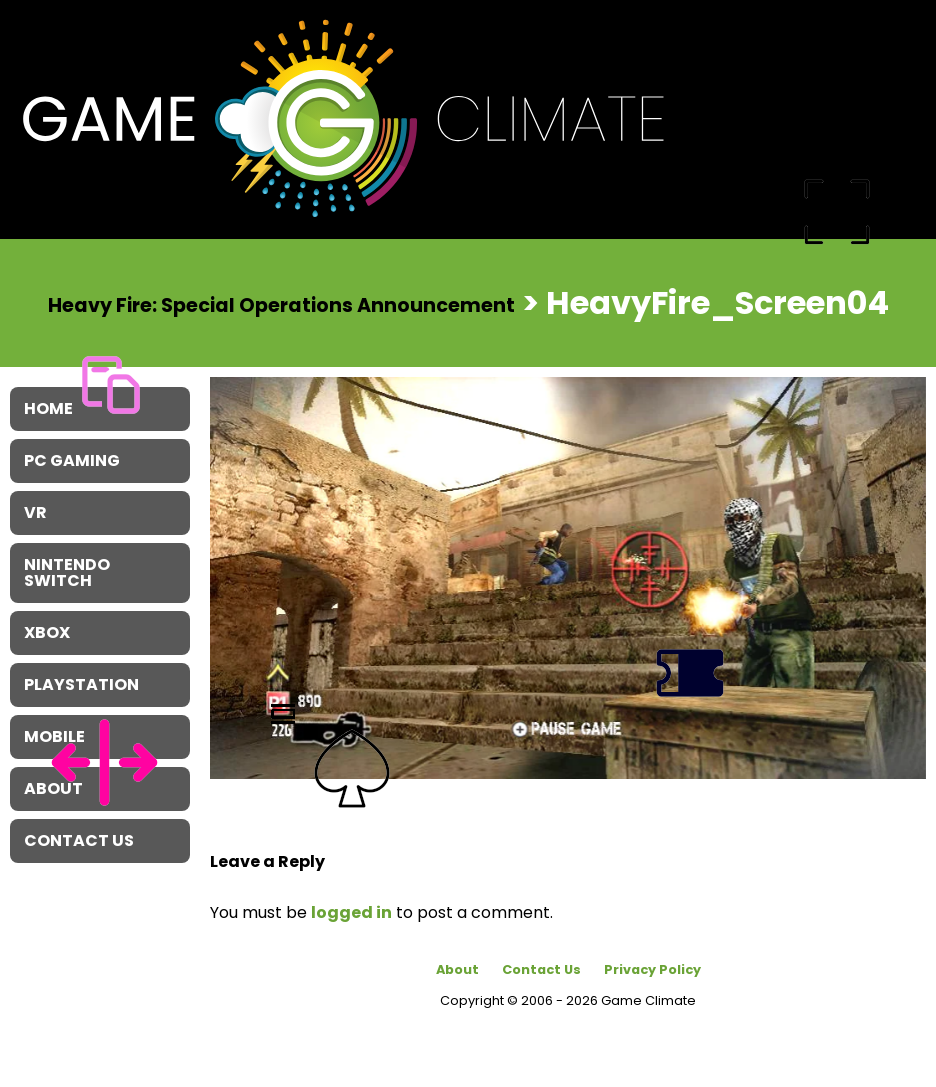 The image size is (936, 1087). Describe the element at coordinates (104, 762) in the screenshot. I see `expand or resize content horizontally` at that location.